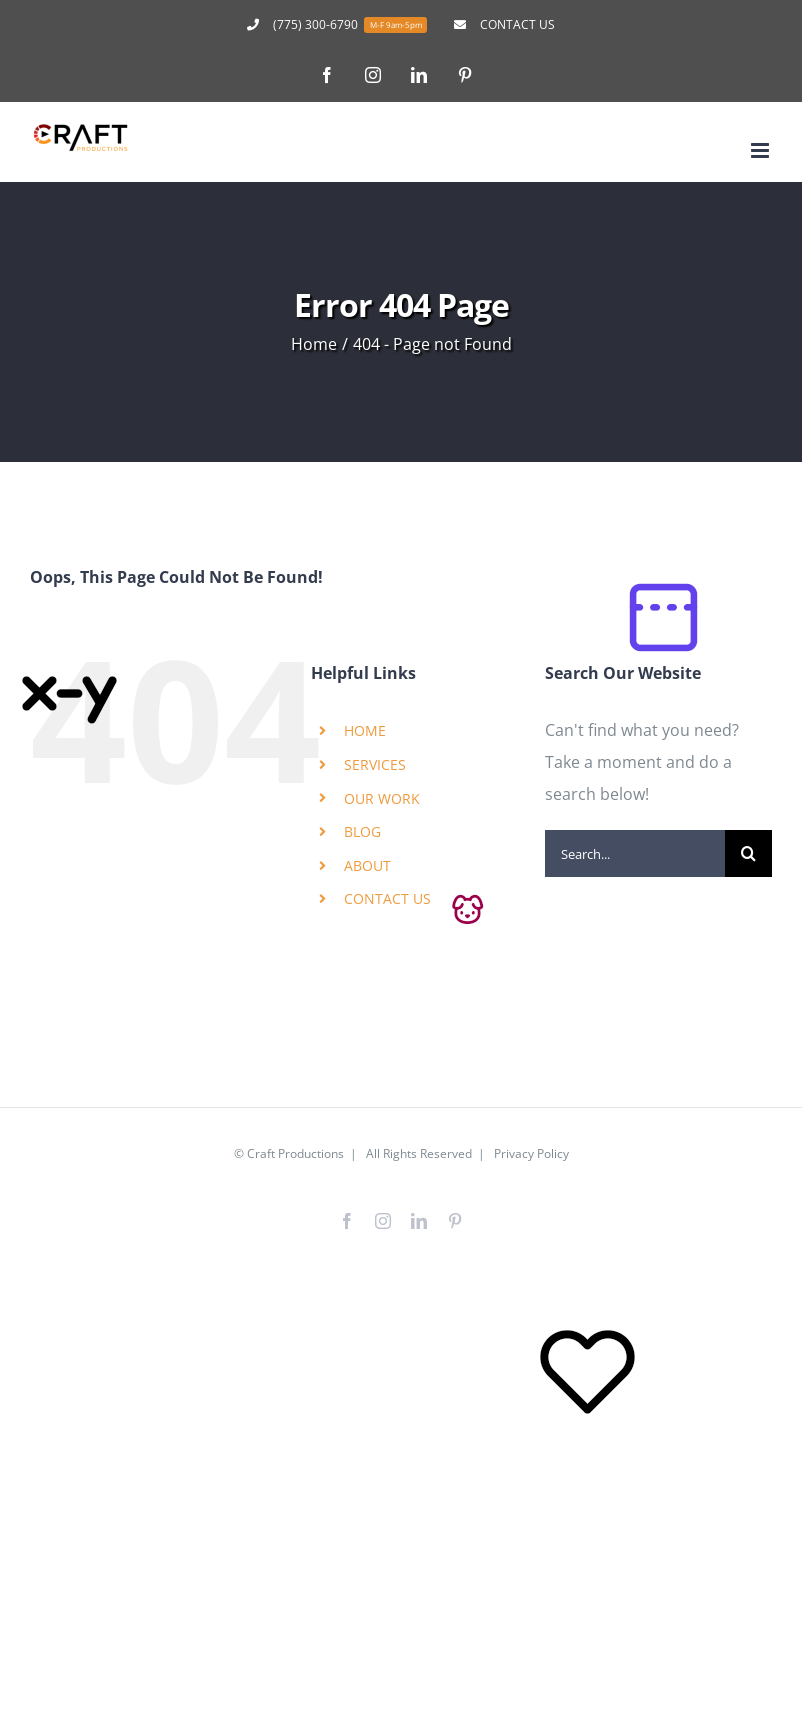 The image size is (802, 1722). Describe the element at coordinates (587, 1371) in the screenshot. I see `add item to favorites` at that location.